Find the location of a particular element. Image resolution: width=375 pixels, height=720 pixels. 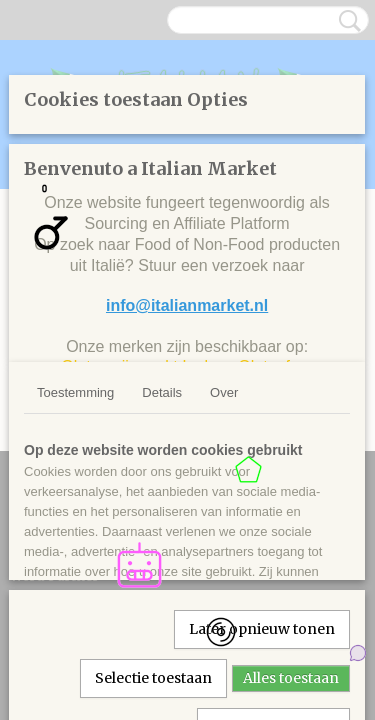

play or browse music library is located at coordinates (221, 632).